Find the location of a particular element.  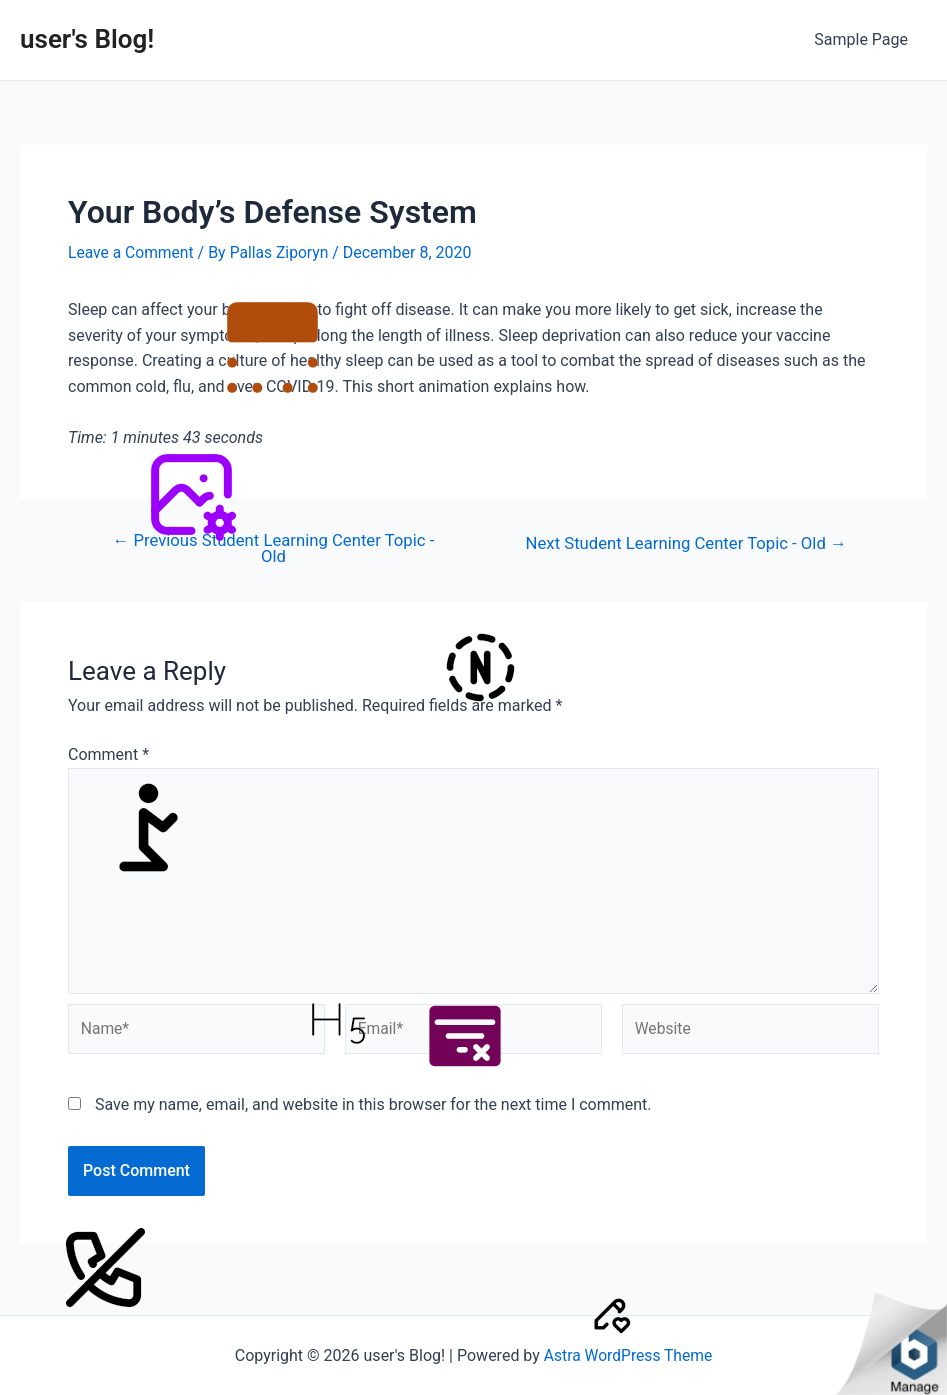

format text as heading level 5 is located at coordinates (335, 1022).